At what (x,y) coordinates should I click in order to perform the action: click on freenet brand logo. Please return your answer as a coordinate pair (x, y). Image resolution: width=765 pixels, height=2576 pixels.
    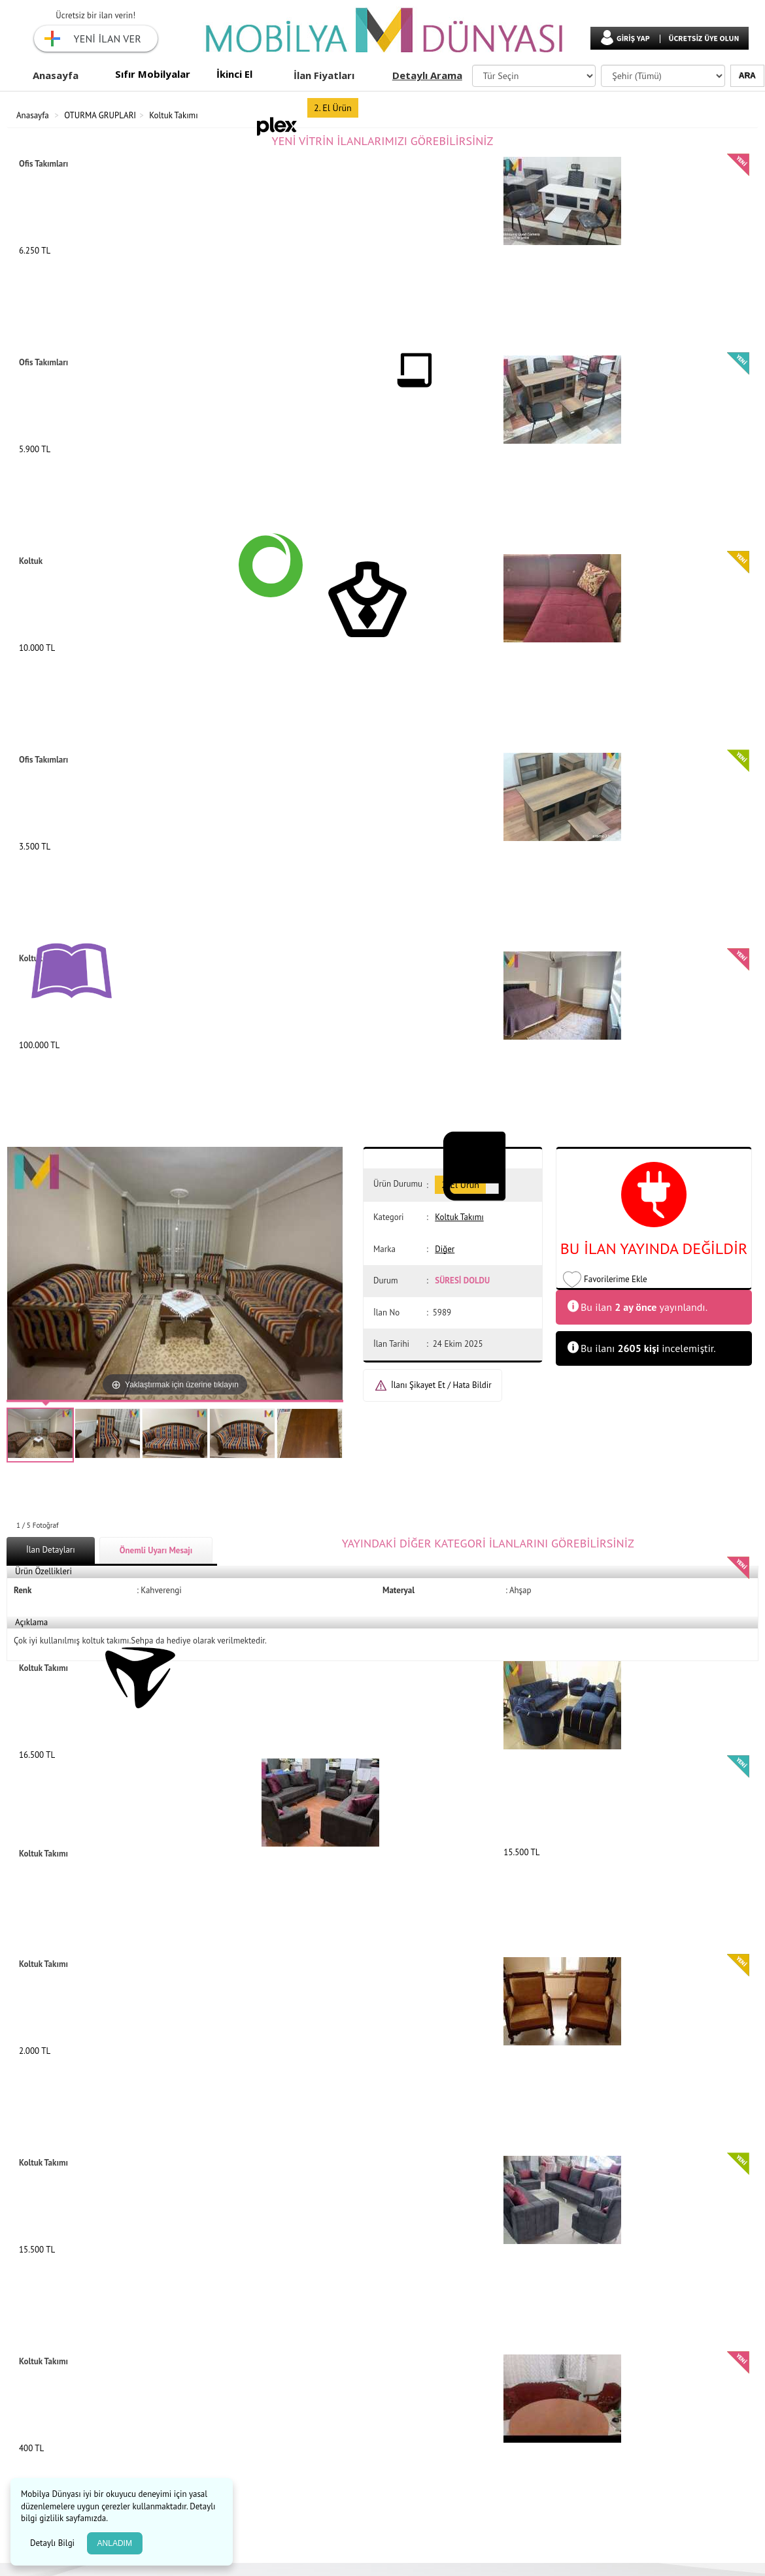
    Looking at the image, I should click on (140, 1677).